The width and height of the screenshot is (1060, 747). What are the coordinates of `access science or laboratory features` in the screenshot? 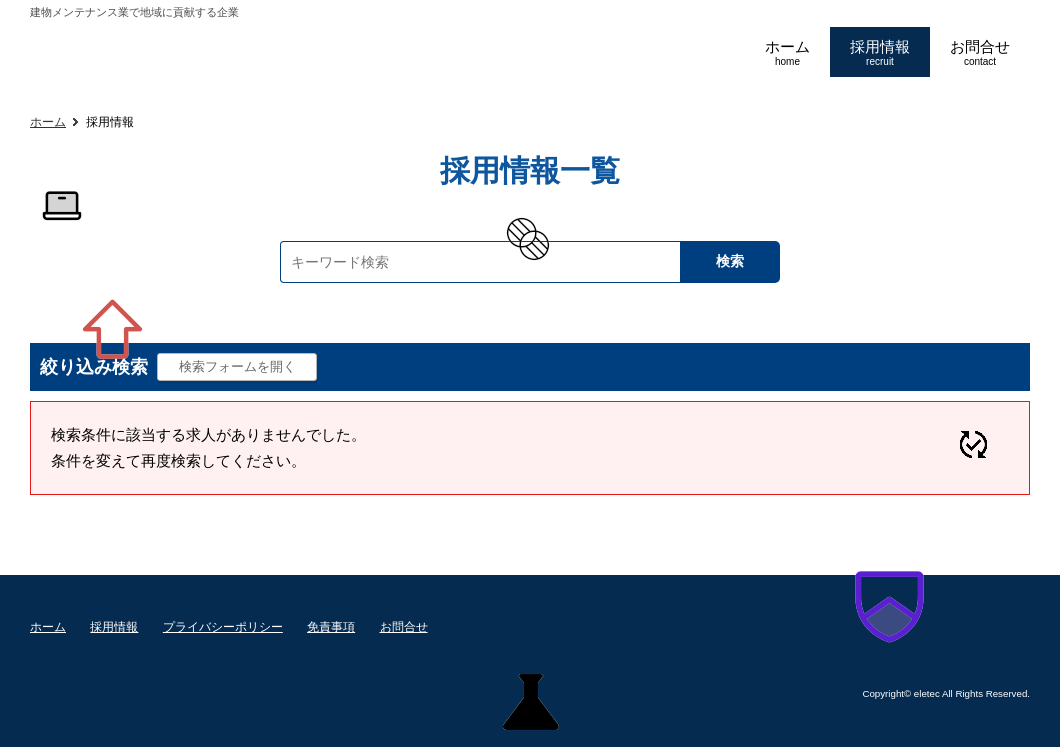 It's located at (531, 702).